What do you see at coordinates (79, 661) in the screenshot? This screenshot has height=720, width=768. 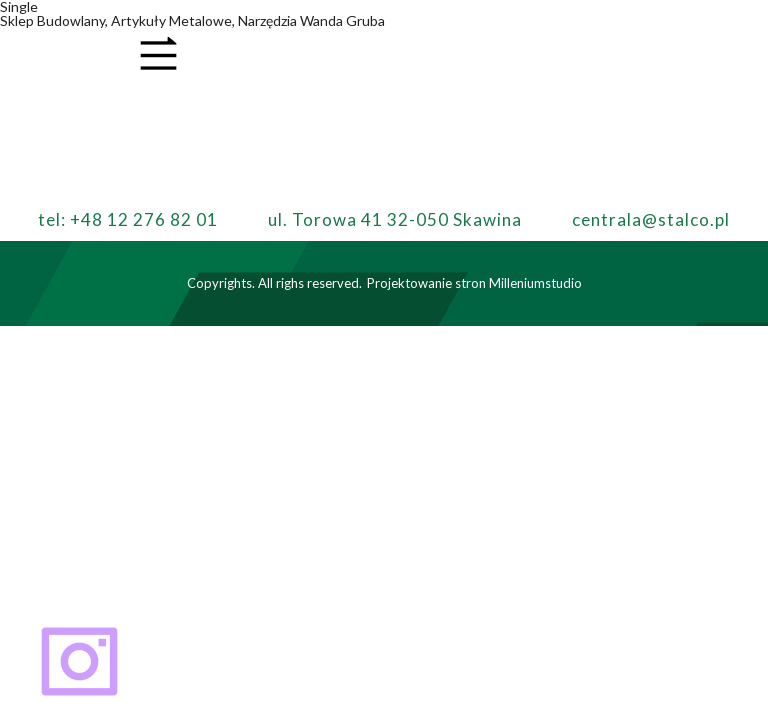 I see `open camera to take a photo` at bounding box center [79, 661].